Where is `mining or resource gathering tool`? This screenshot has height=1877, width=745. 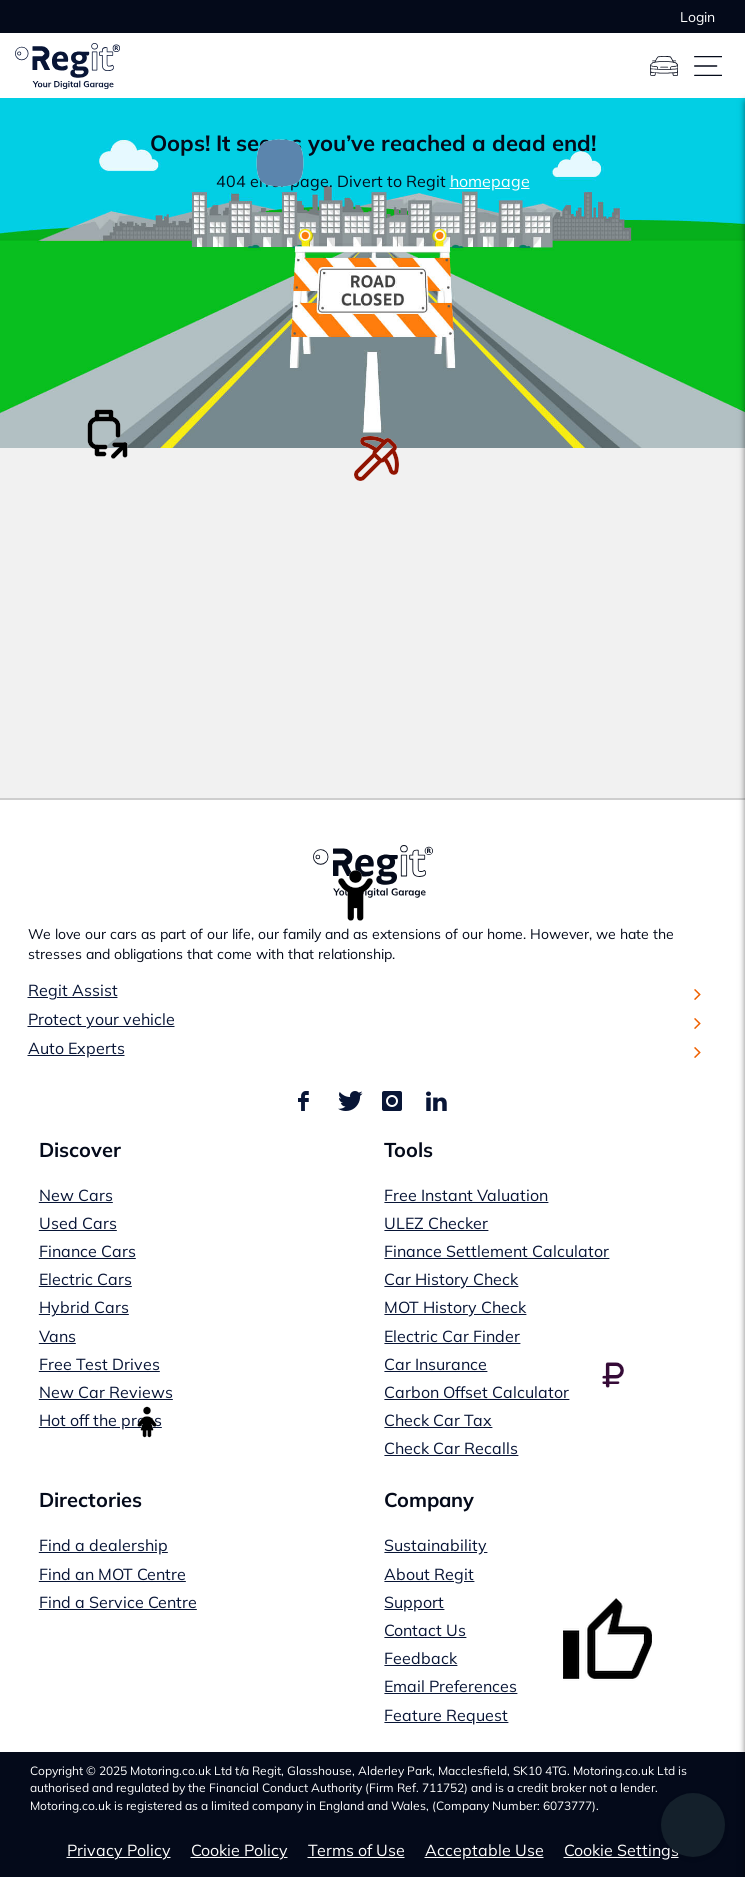
mining or resource gathering tool is located at coordinates (376, 458).